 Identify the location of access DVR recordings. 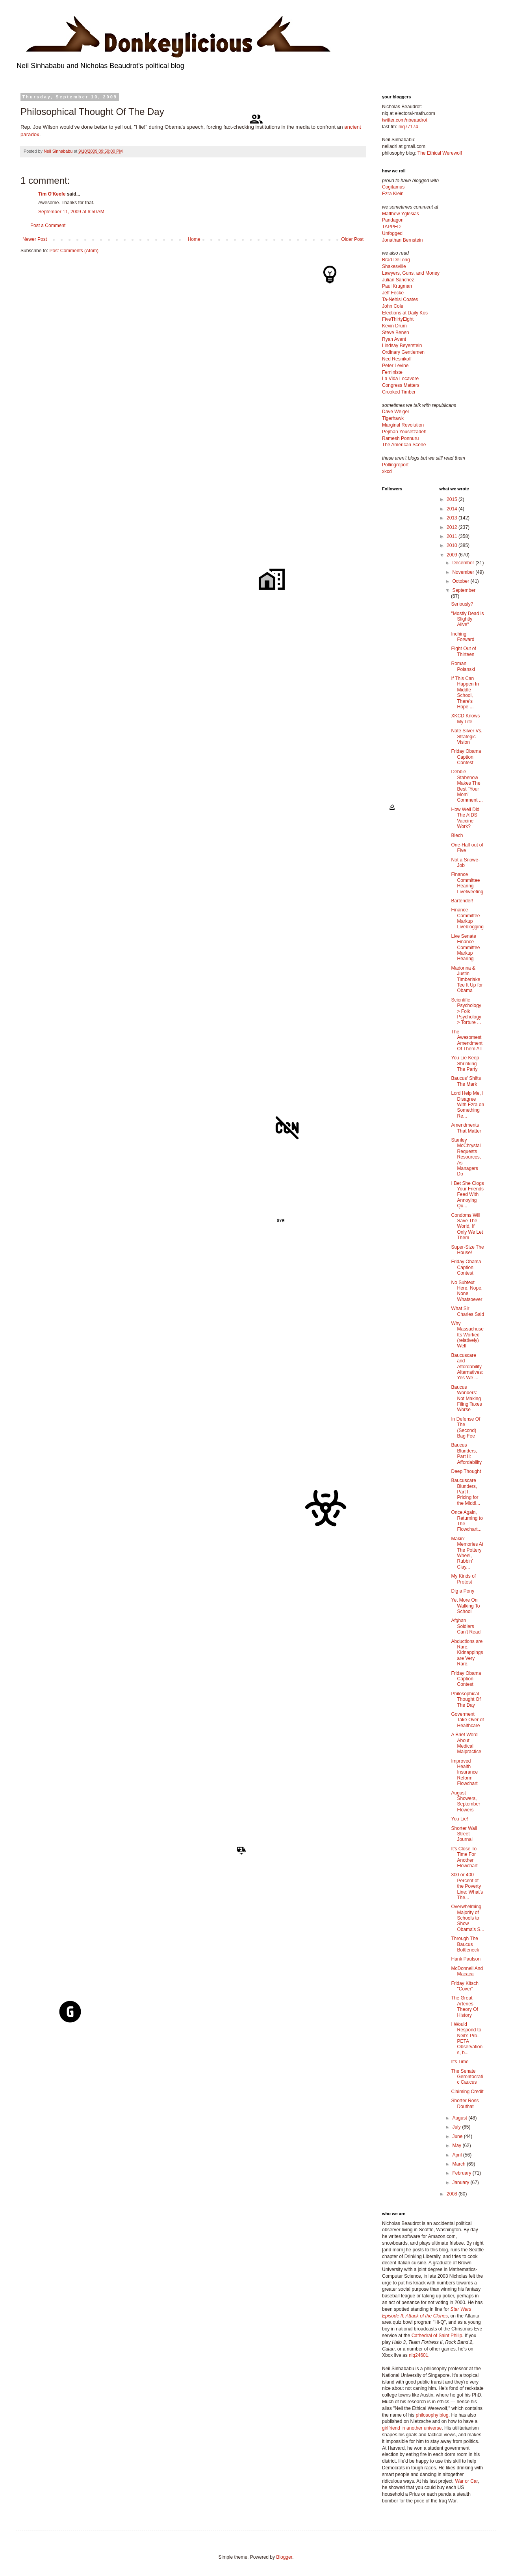
(280, 1220).